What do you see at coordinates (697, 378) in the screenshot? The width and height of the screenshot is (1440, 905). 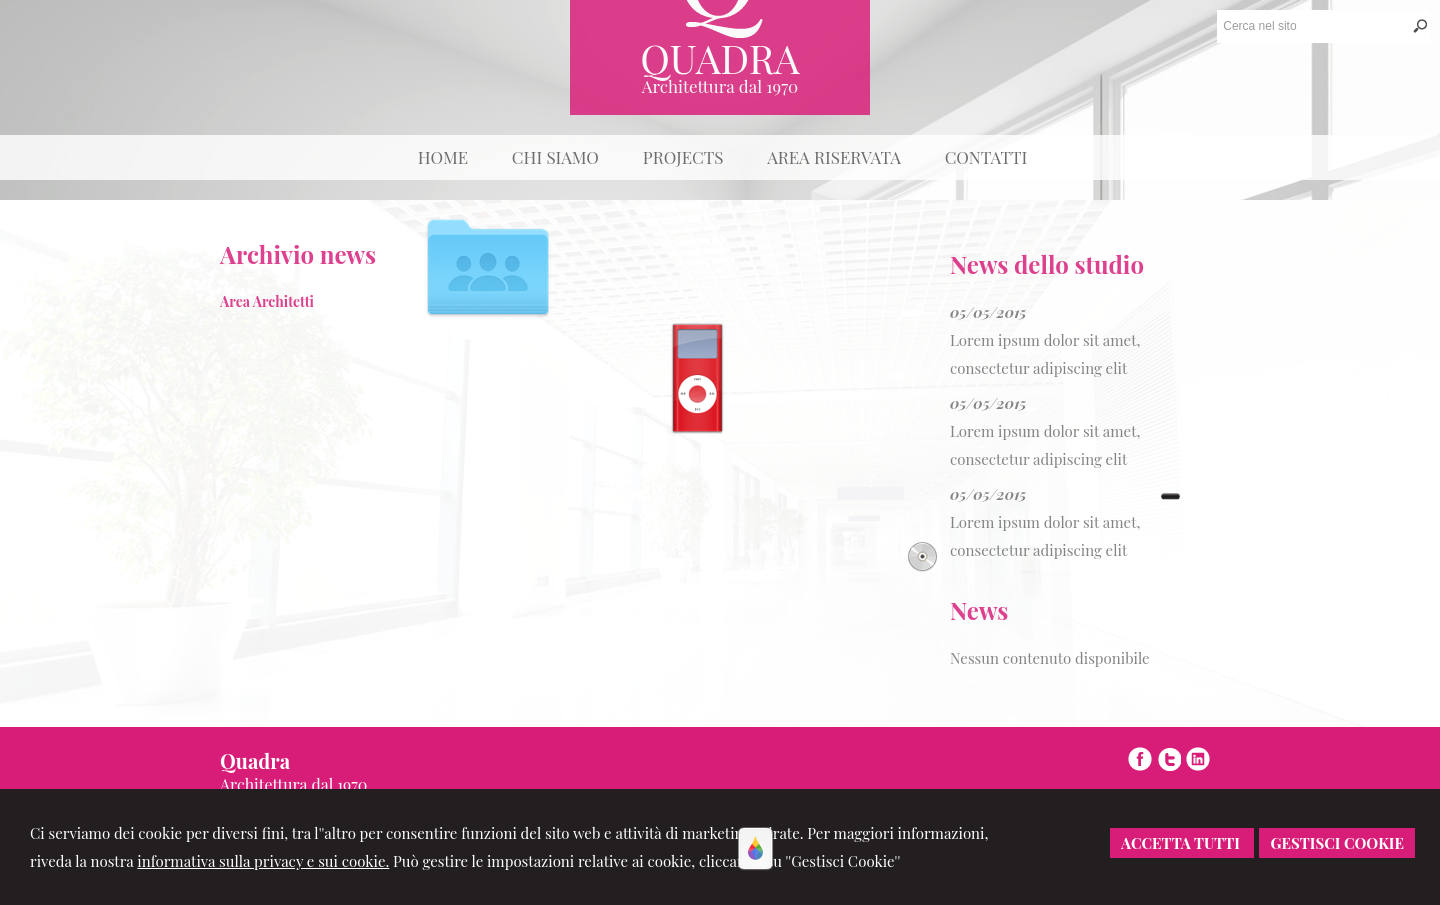 I see `indicates a connected iPod nano device` at bounding box center [697, 378].